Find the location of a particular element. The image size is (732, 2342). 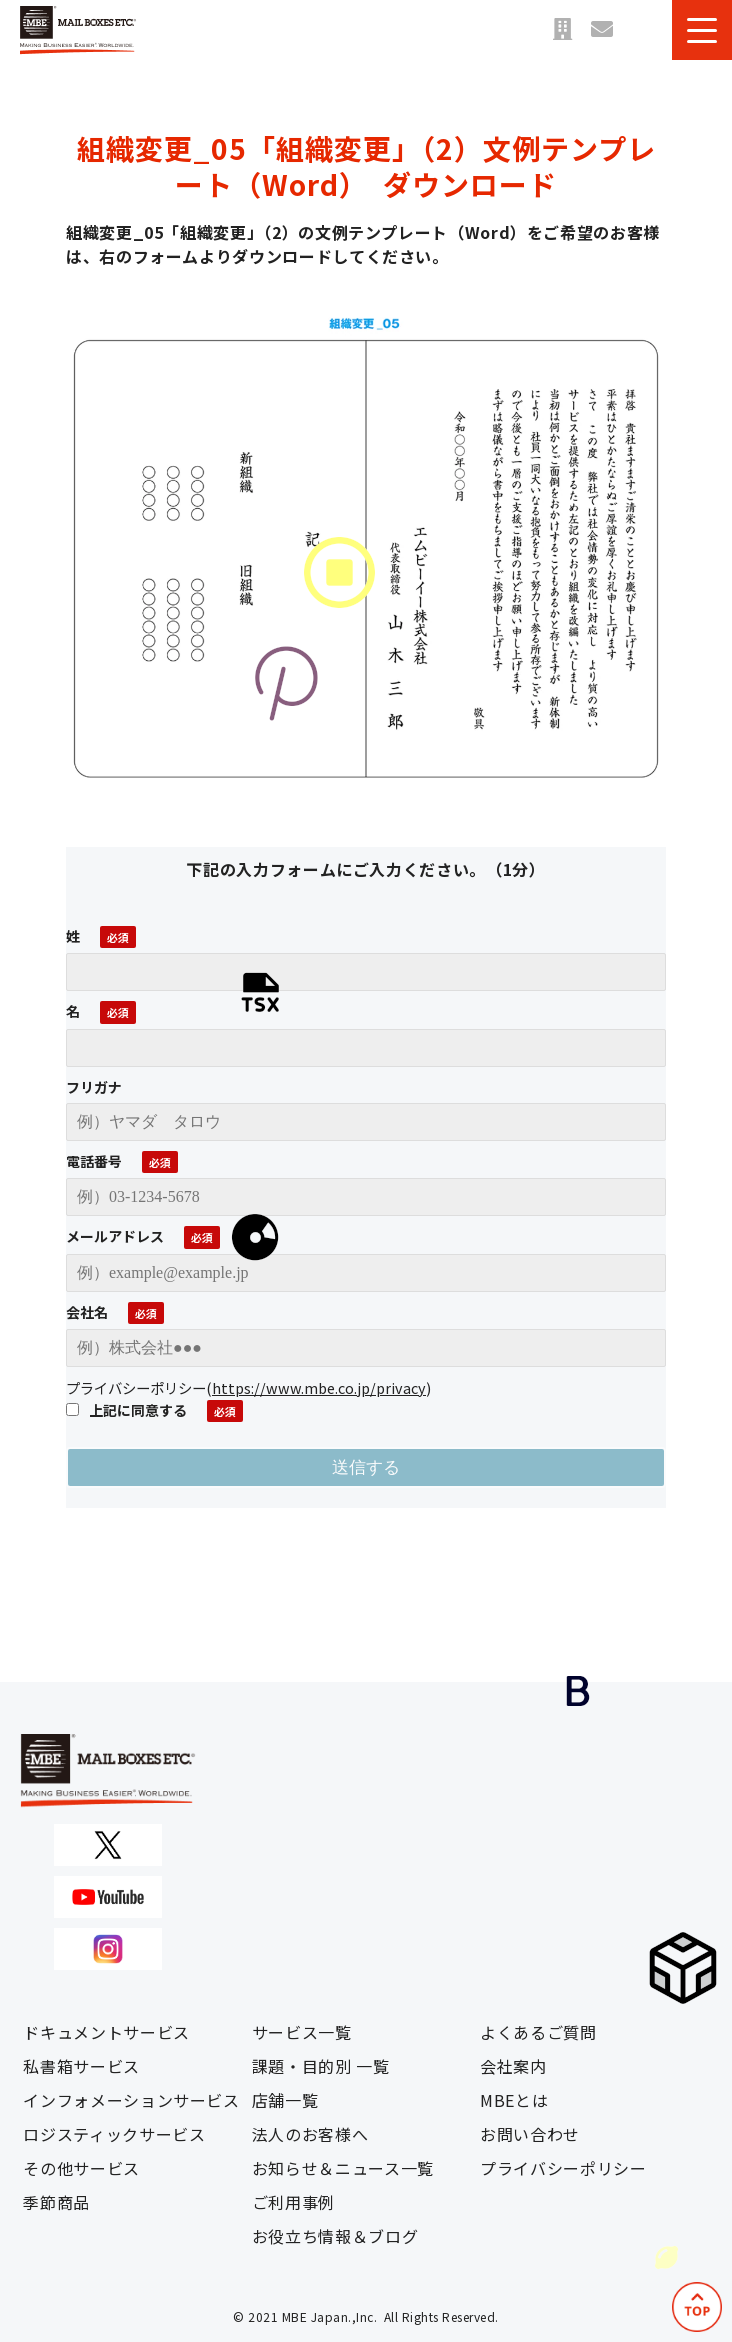

indicates fresh or organic content is located at coordinates (666, 2257).